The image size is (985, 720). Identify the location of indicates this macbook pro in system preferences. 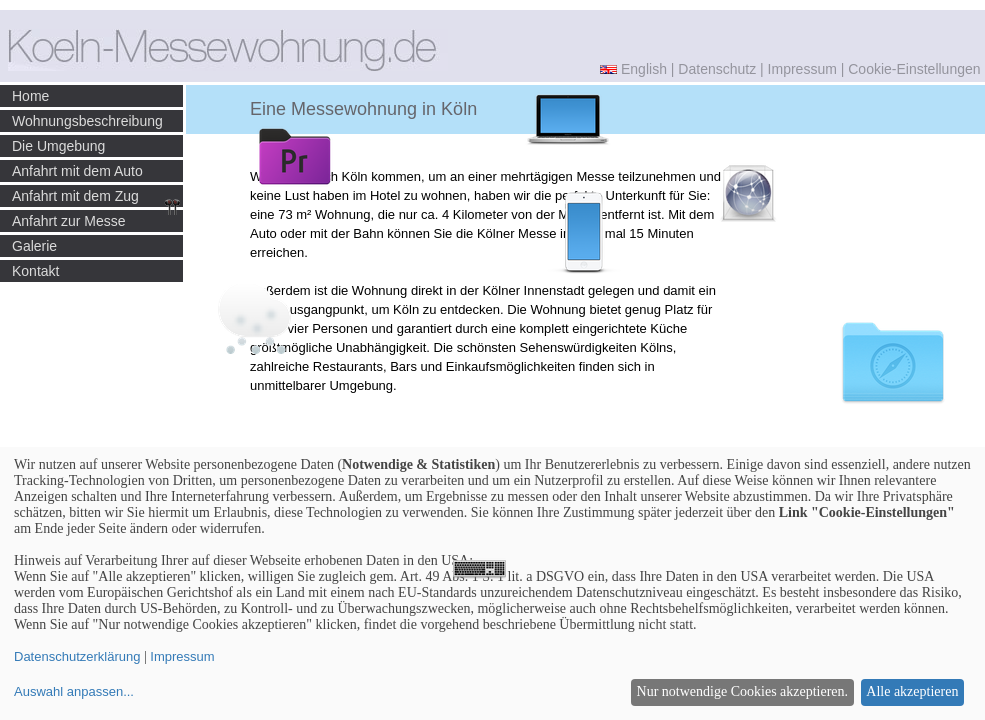
(568, 115).